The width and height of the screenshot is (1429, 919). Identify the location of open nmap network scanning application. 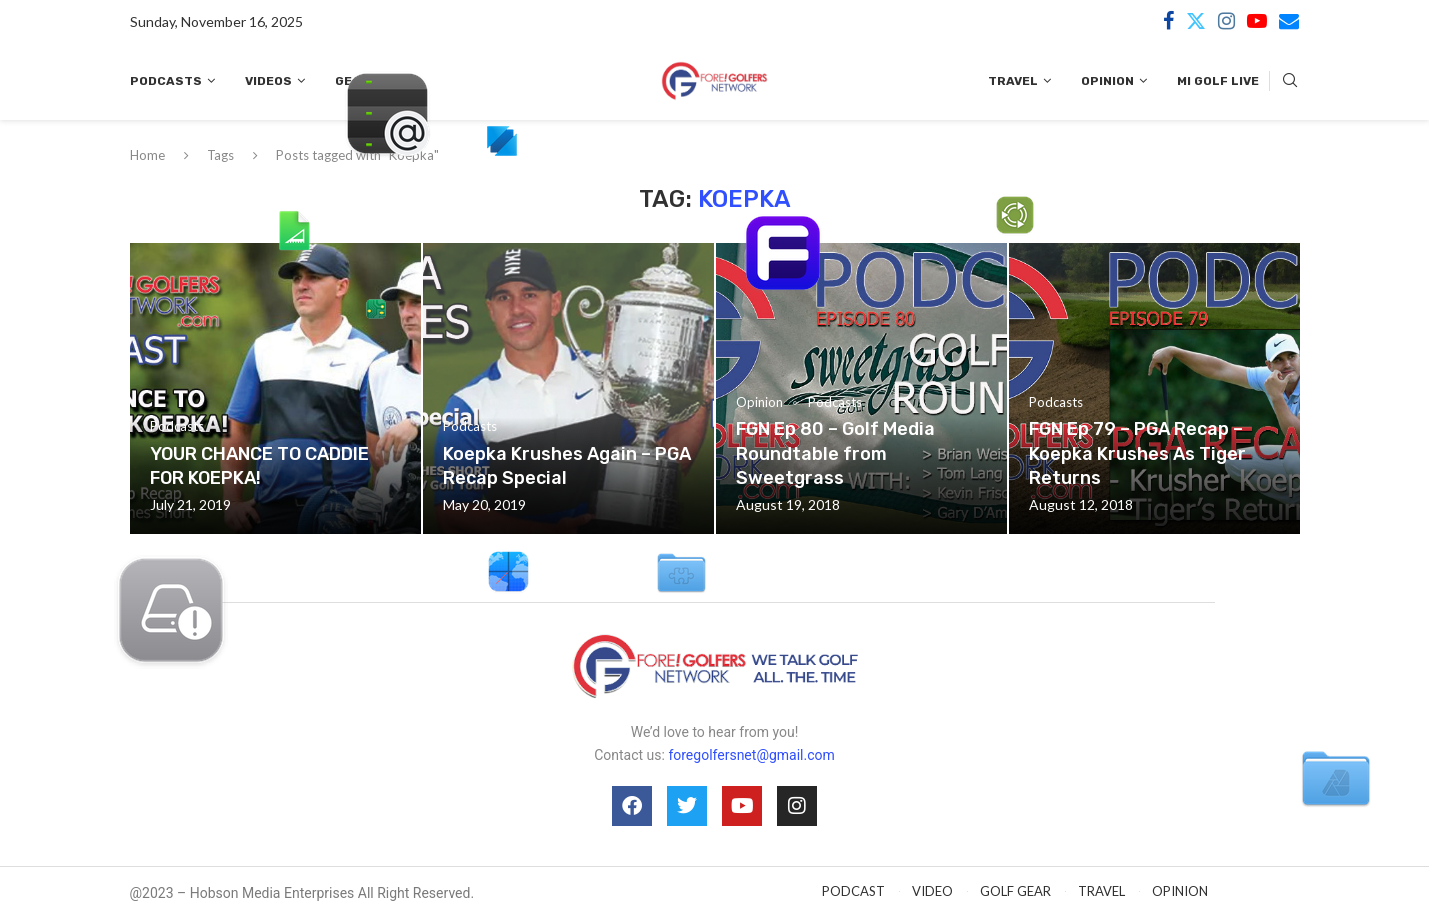
(508, 571).